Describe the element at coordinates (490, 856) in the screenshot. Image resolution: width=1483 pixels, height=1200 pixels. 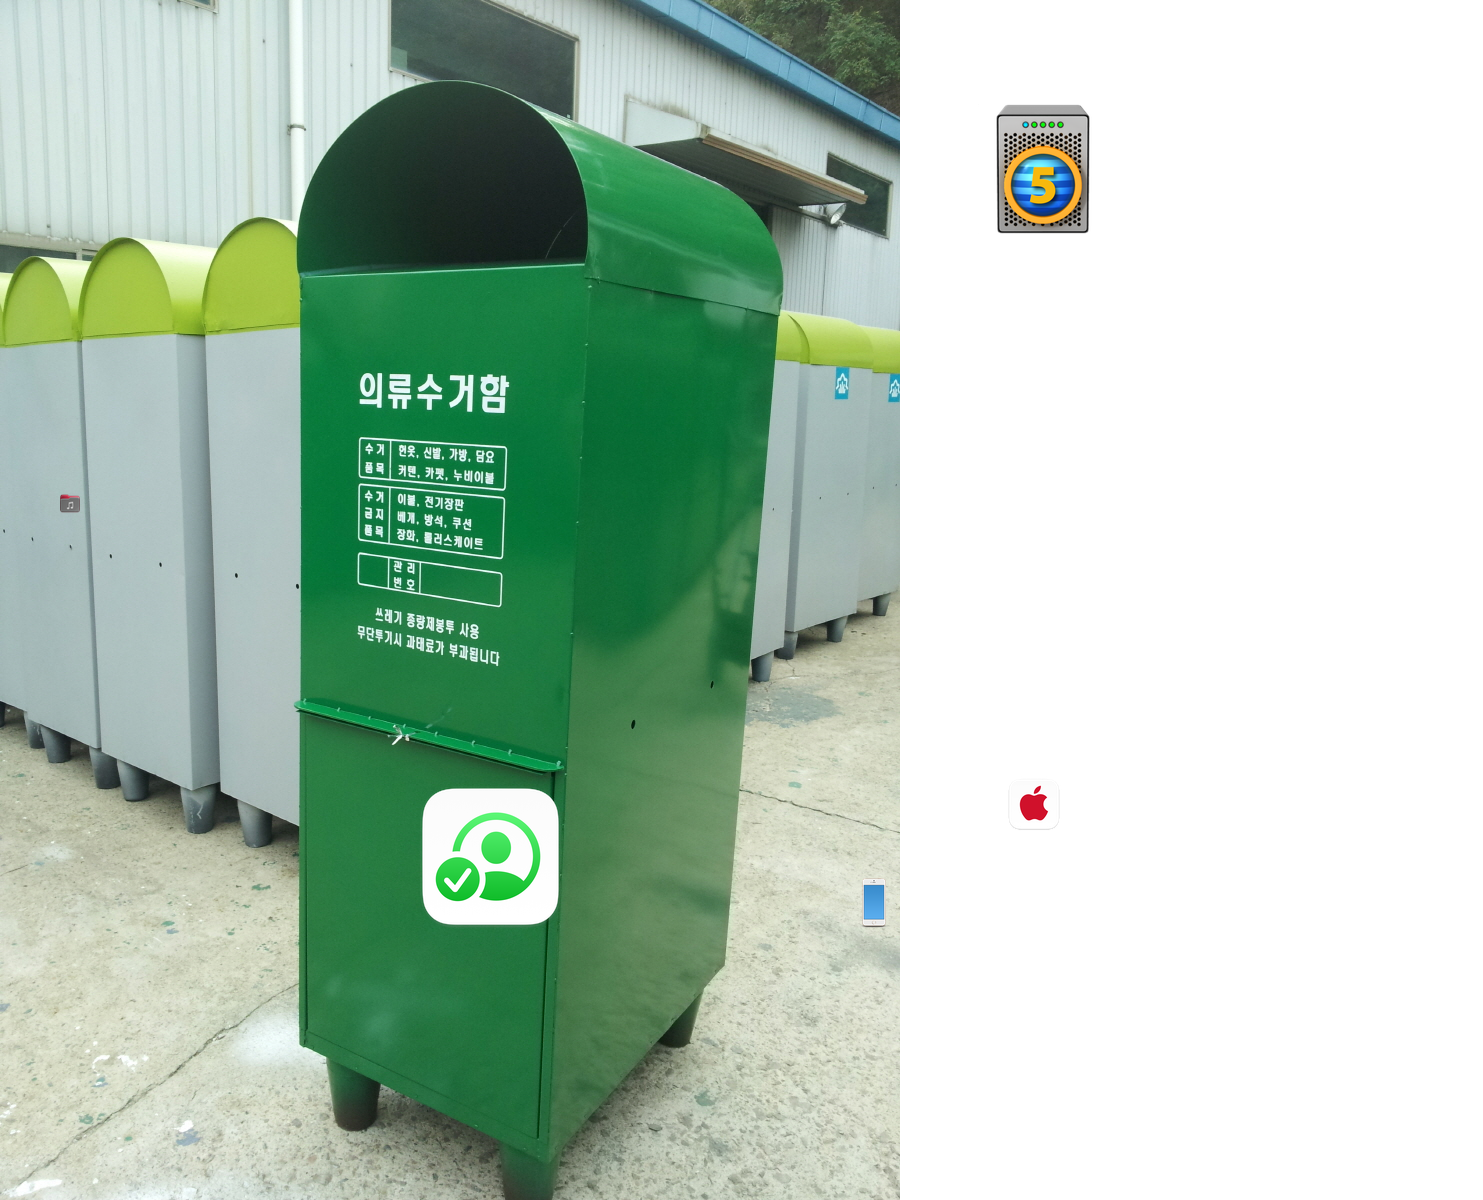
I see `collaboration or screen sharing request approved` at that location.